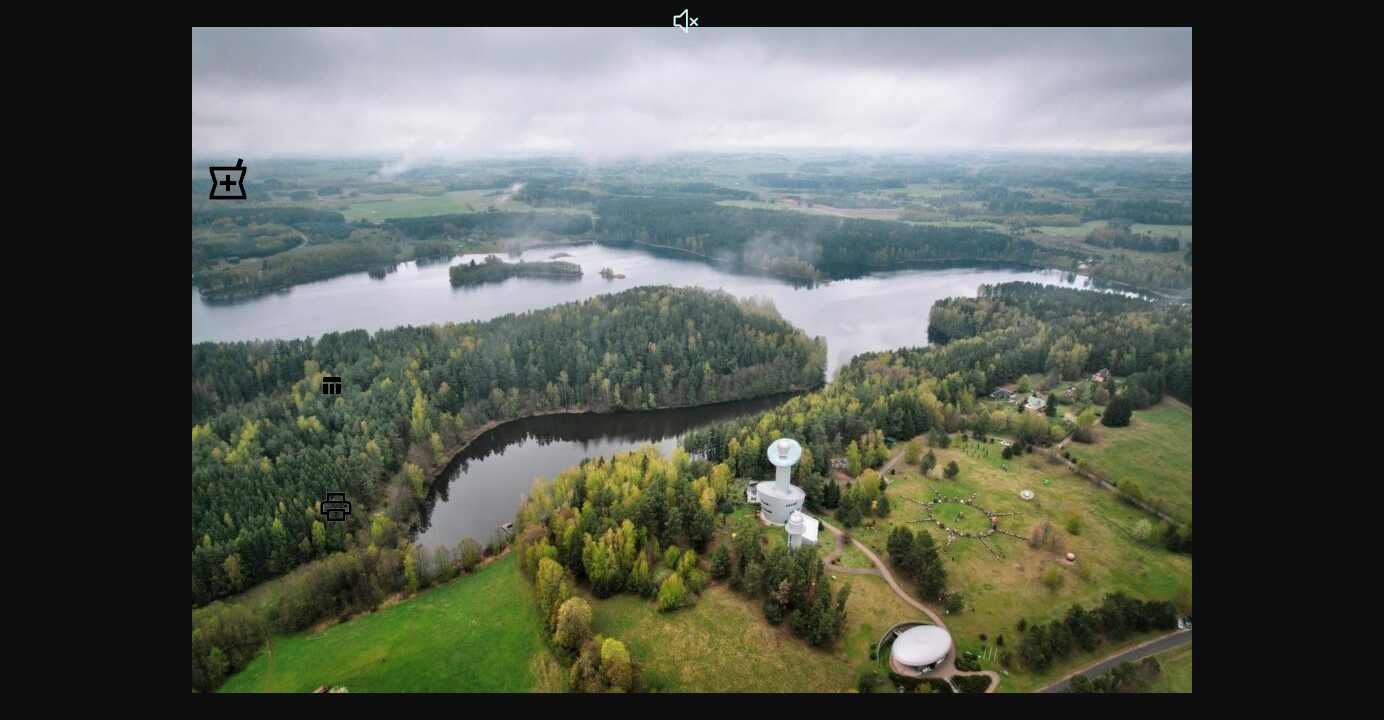 Image resolution: width=1384 pixels, height=720 pixels. Describe the element at coordinates (228, 181) in the screenshot. I see `find nearby pharmacies` at that location.